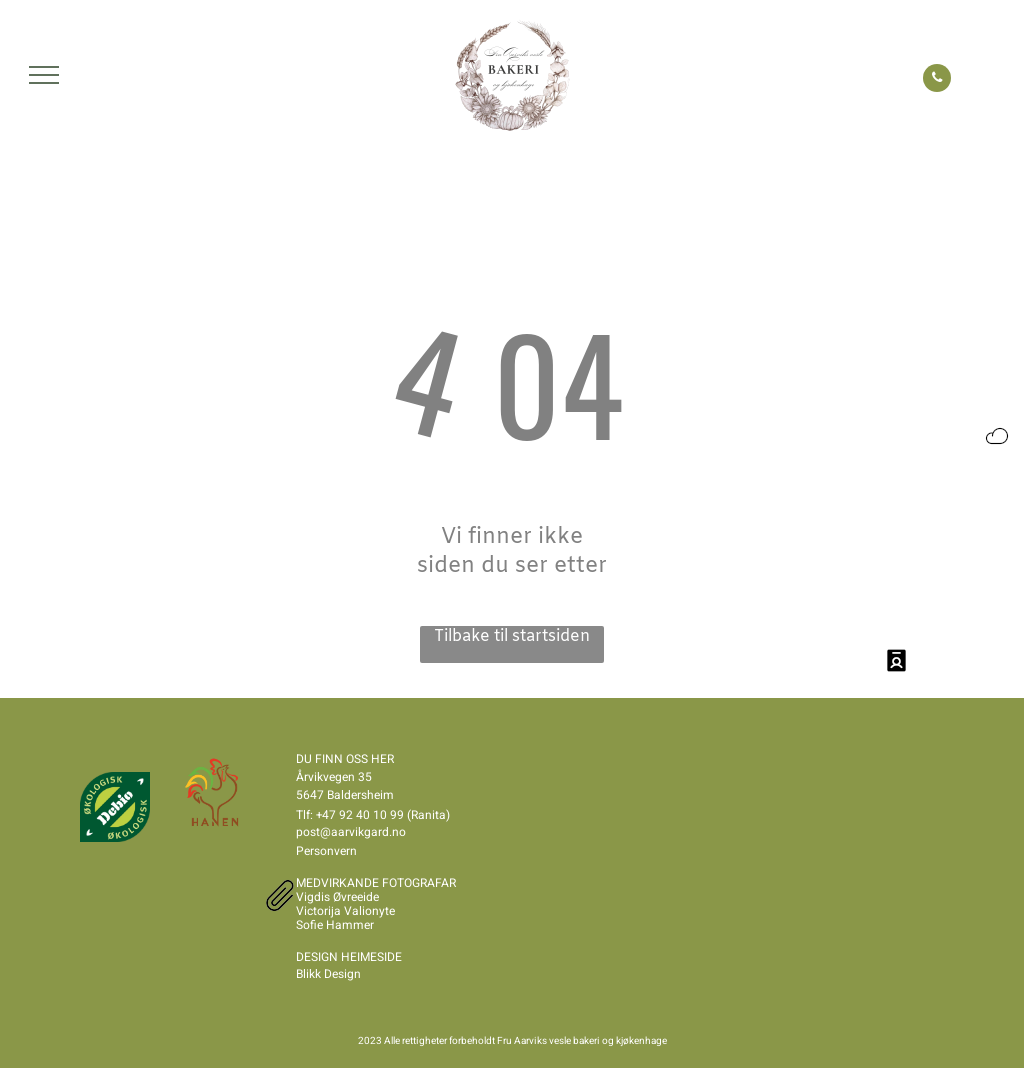 The width and height of the screenshot is (1024, 1068). Describe the element at coordinates (997, 436) in the screenshot. I see `access cloud storage` at that location.